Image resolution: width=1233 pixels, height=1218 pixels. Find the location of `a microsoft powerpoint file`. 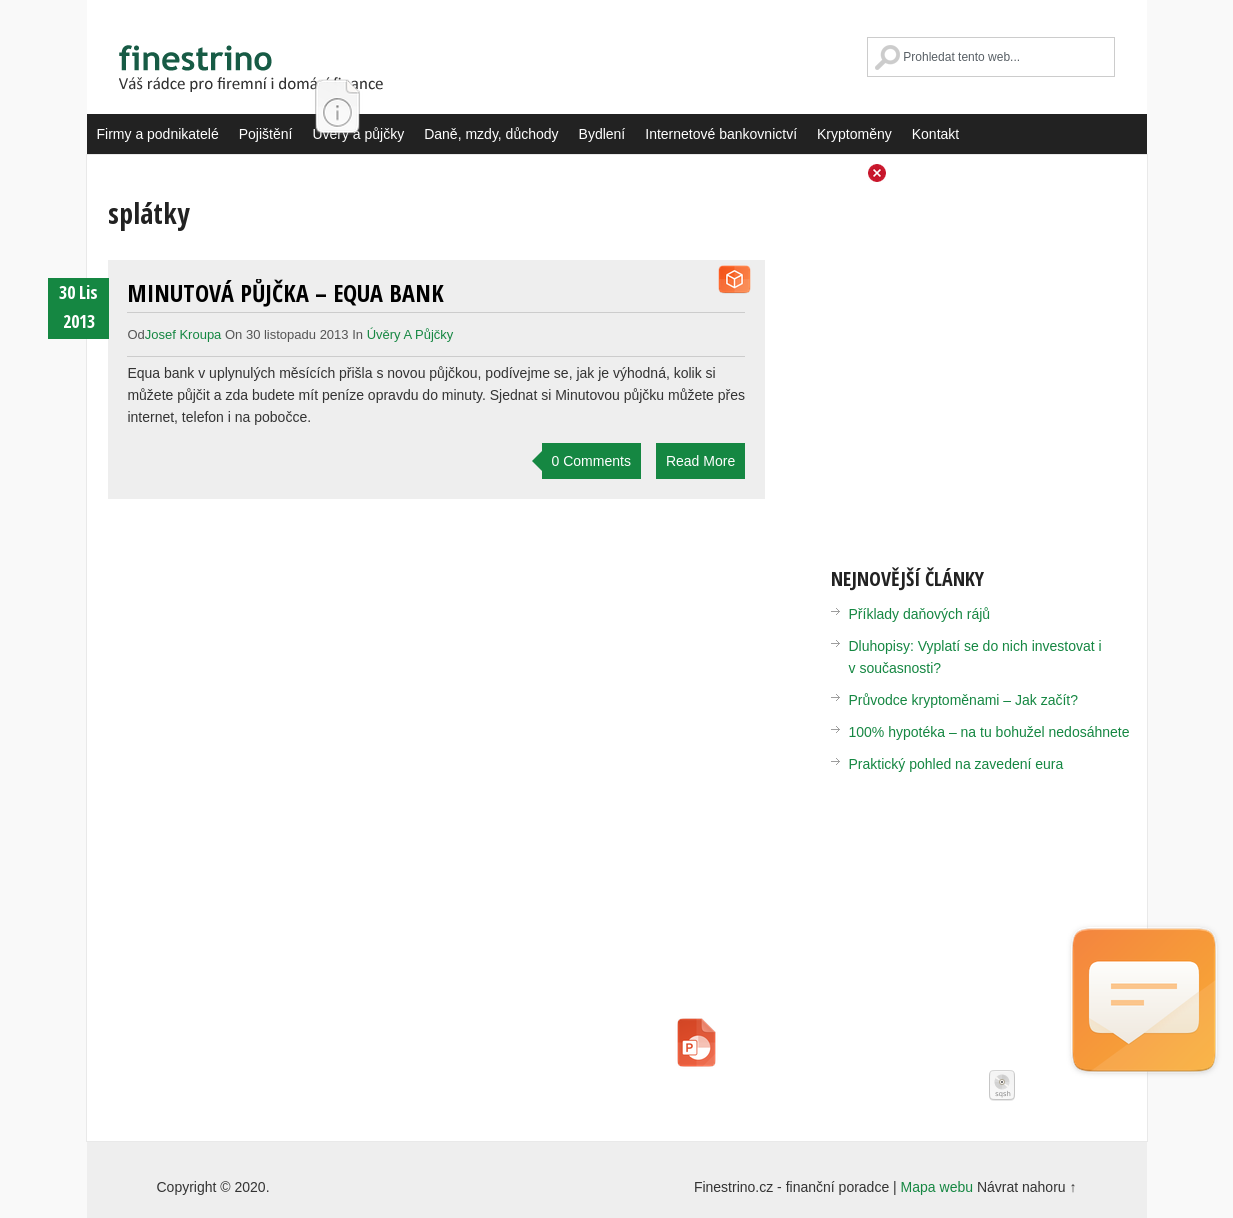

a microsoft powerpoint file is located at coordinates (696, 1042).